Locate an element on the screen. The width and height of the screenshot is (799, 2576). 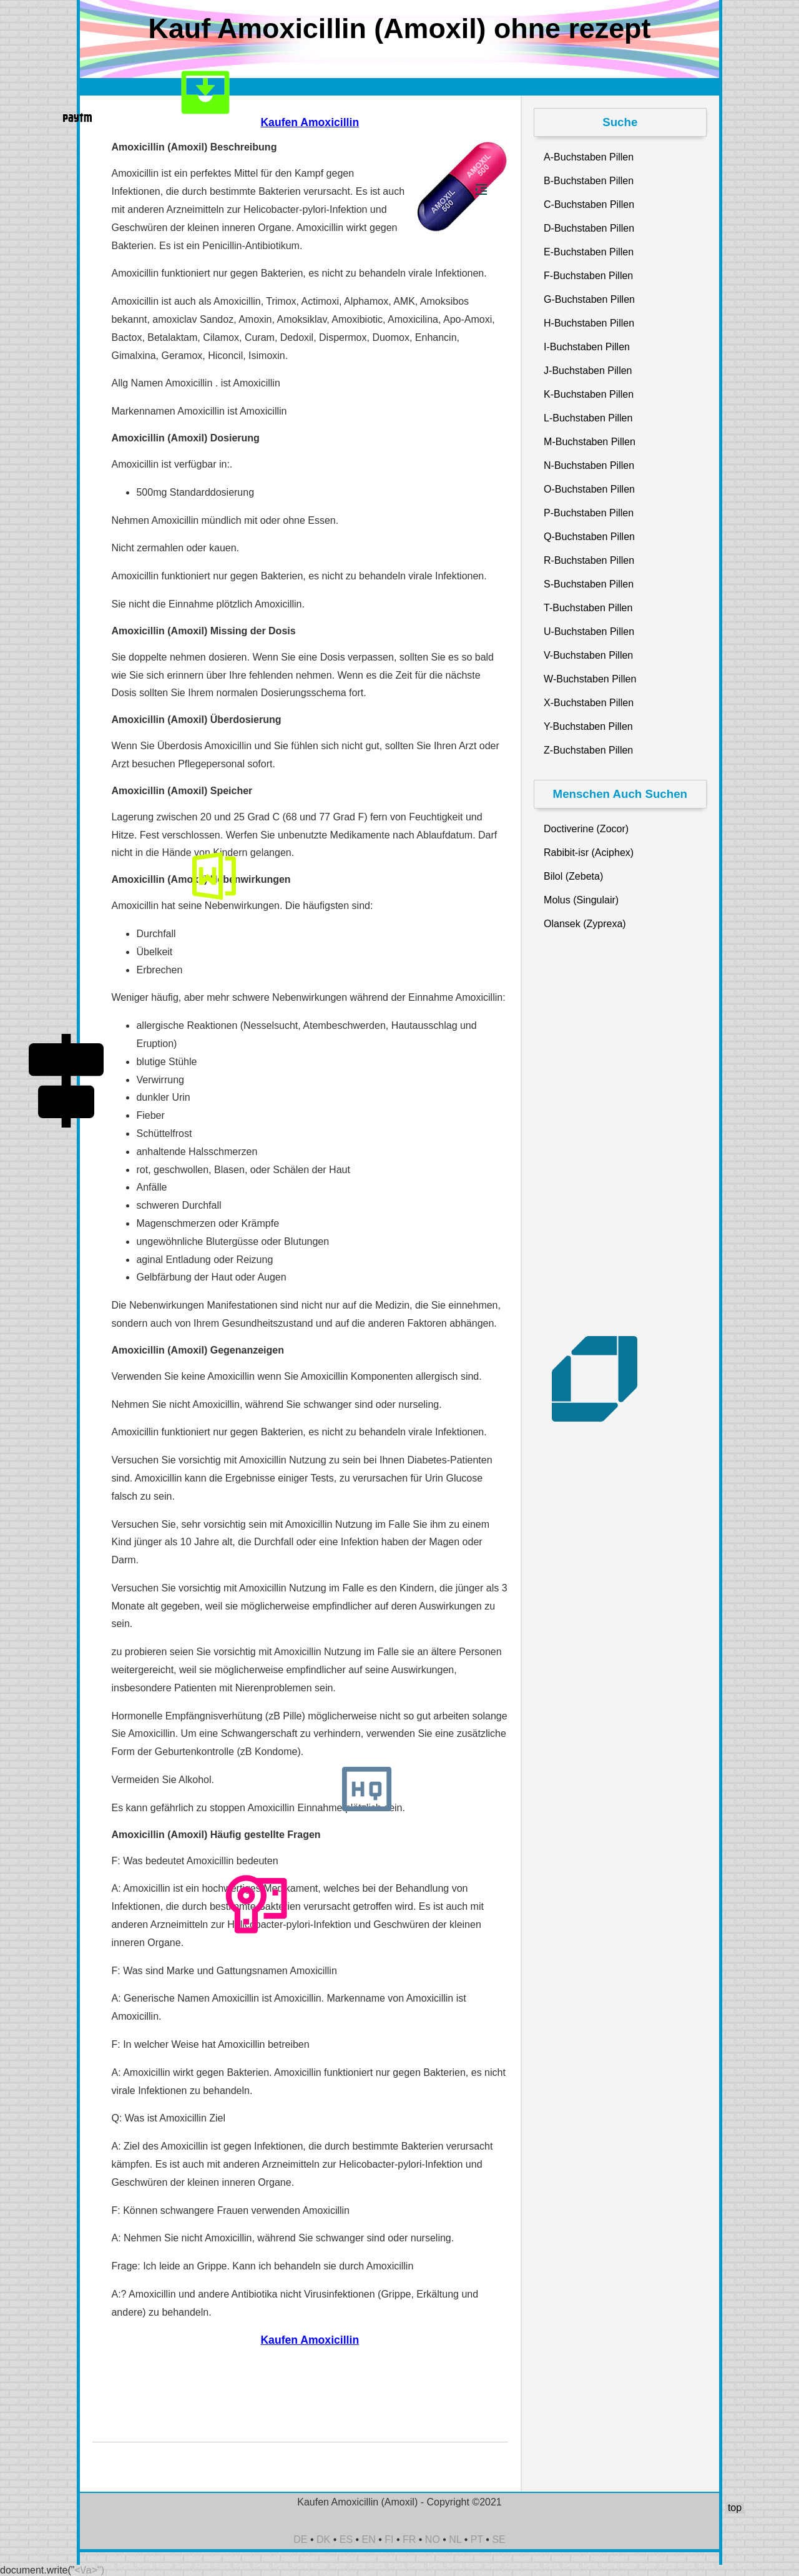
import files or data into the application is located at coordinates (205, 92).